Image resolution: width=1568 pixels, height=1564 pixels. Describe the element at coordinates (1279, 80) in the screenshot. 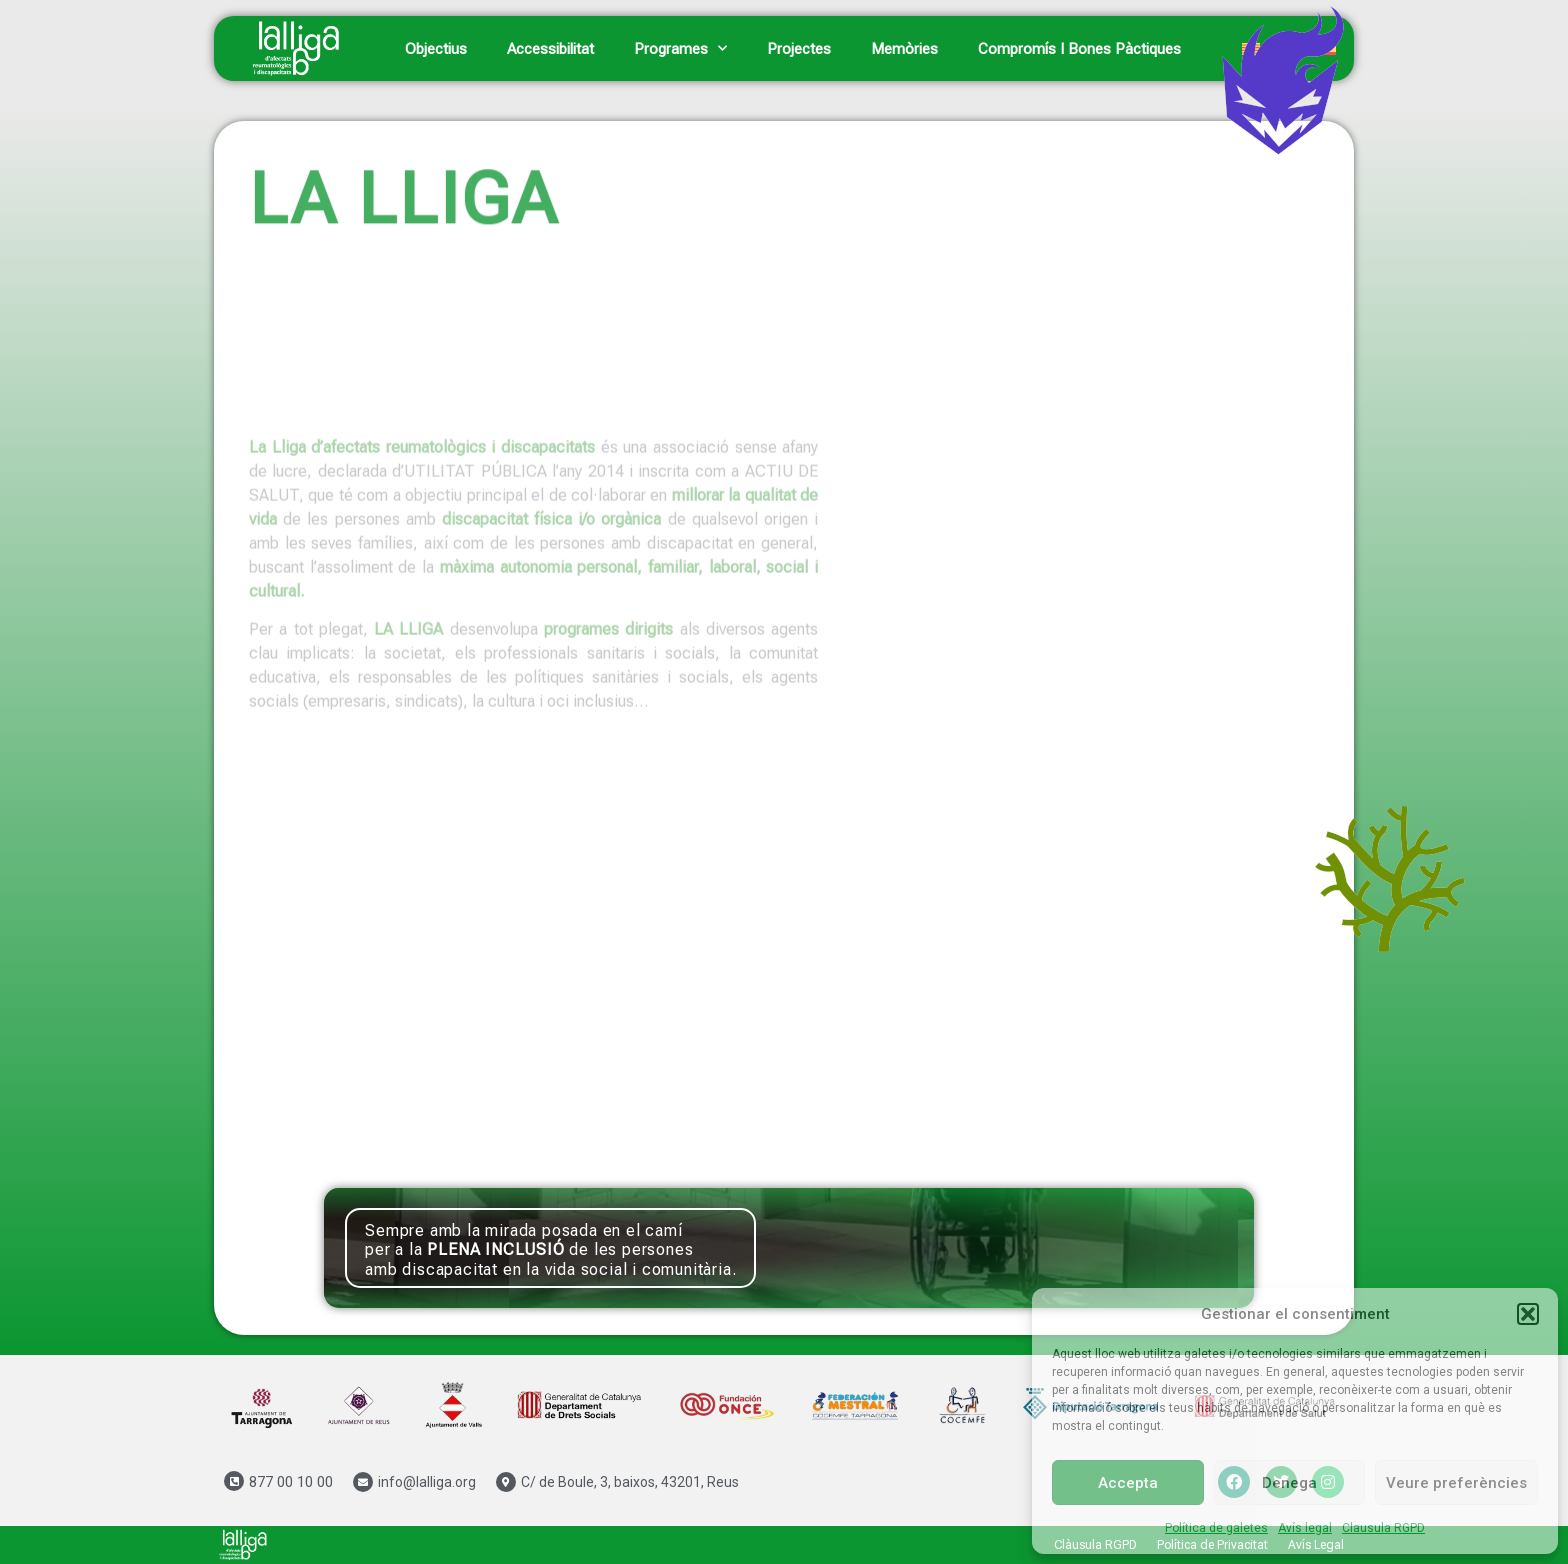

I see `spirit or soul character in a game interface` at that location.